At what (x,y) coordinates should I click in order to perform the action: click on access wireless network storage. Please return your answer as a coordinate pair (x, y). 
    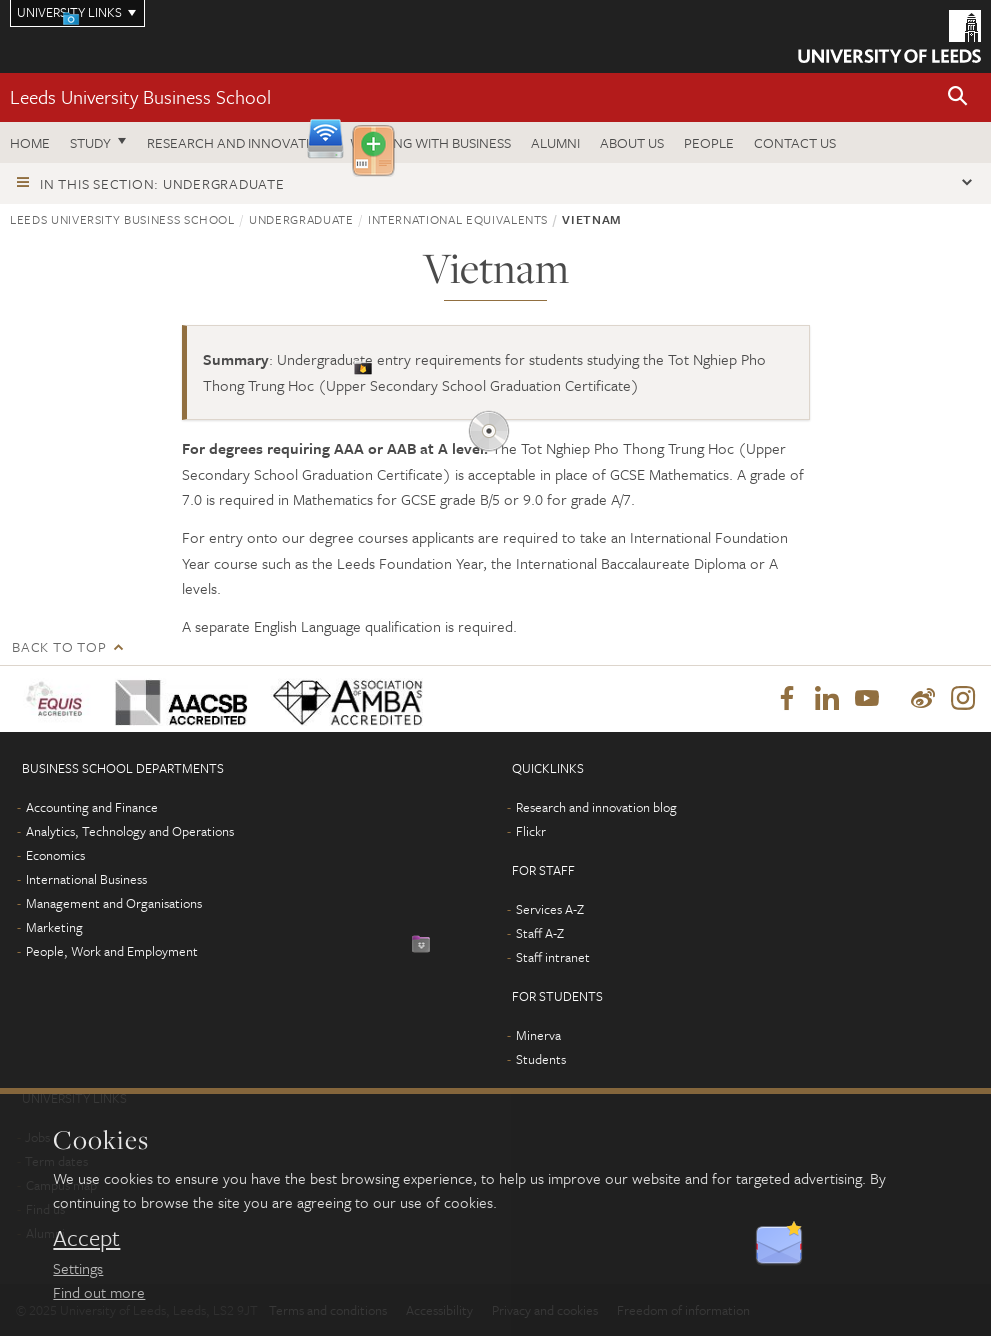
    Looking at the image, I should click on (325, 139).